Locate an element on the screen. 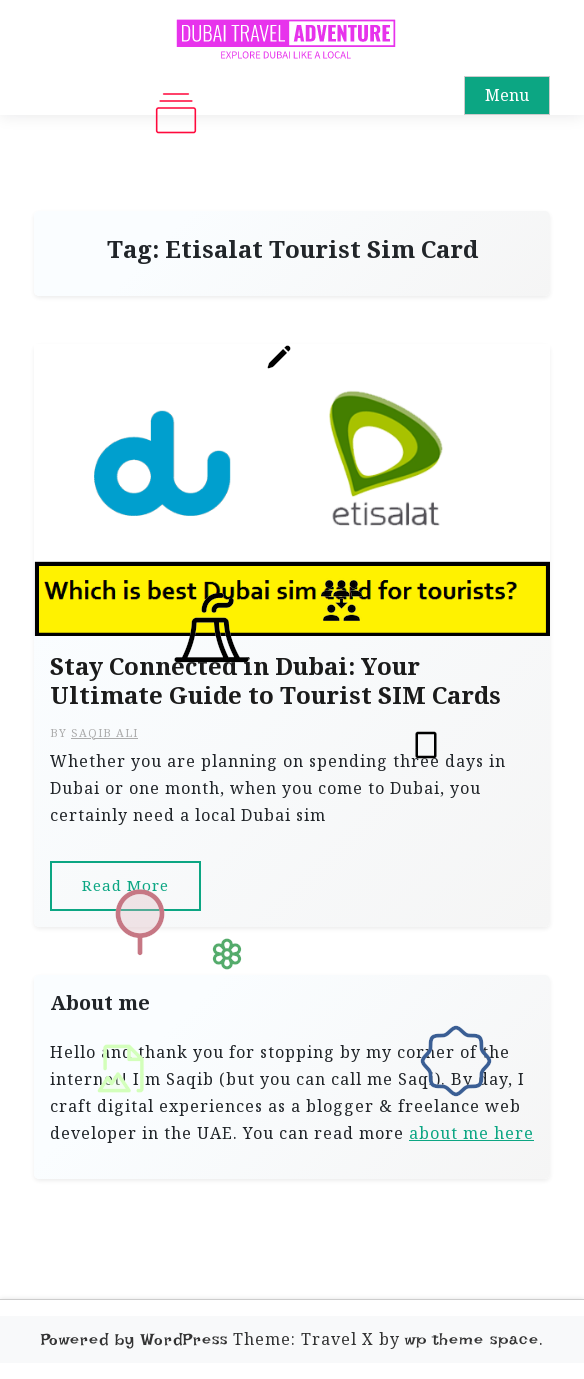 The image size is (584, 1379). view stacked cards or layers is located at coordinates (176, 115).